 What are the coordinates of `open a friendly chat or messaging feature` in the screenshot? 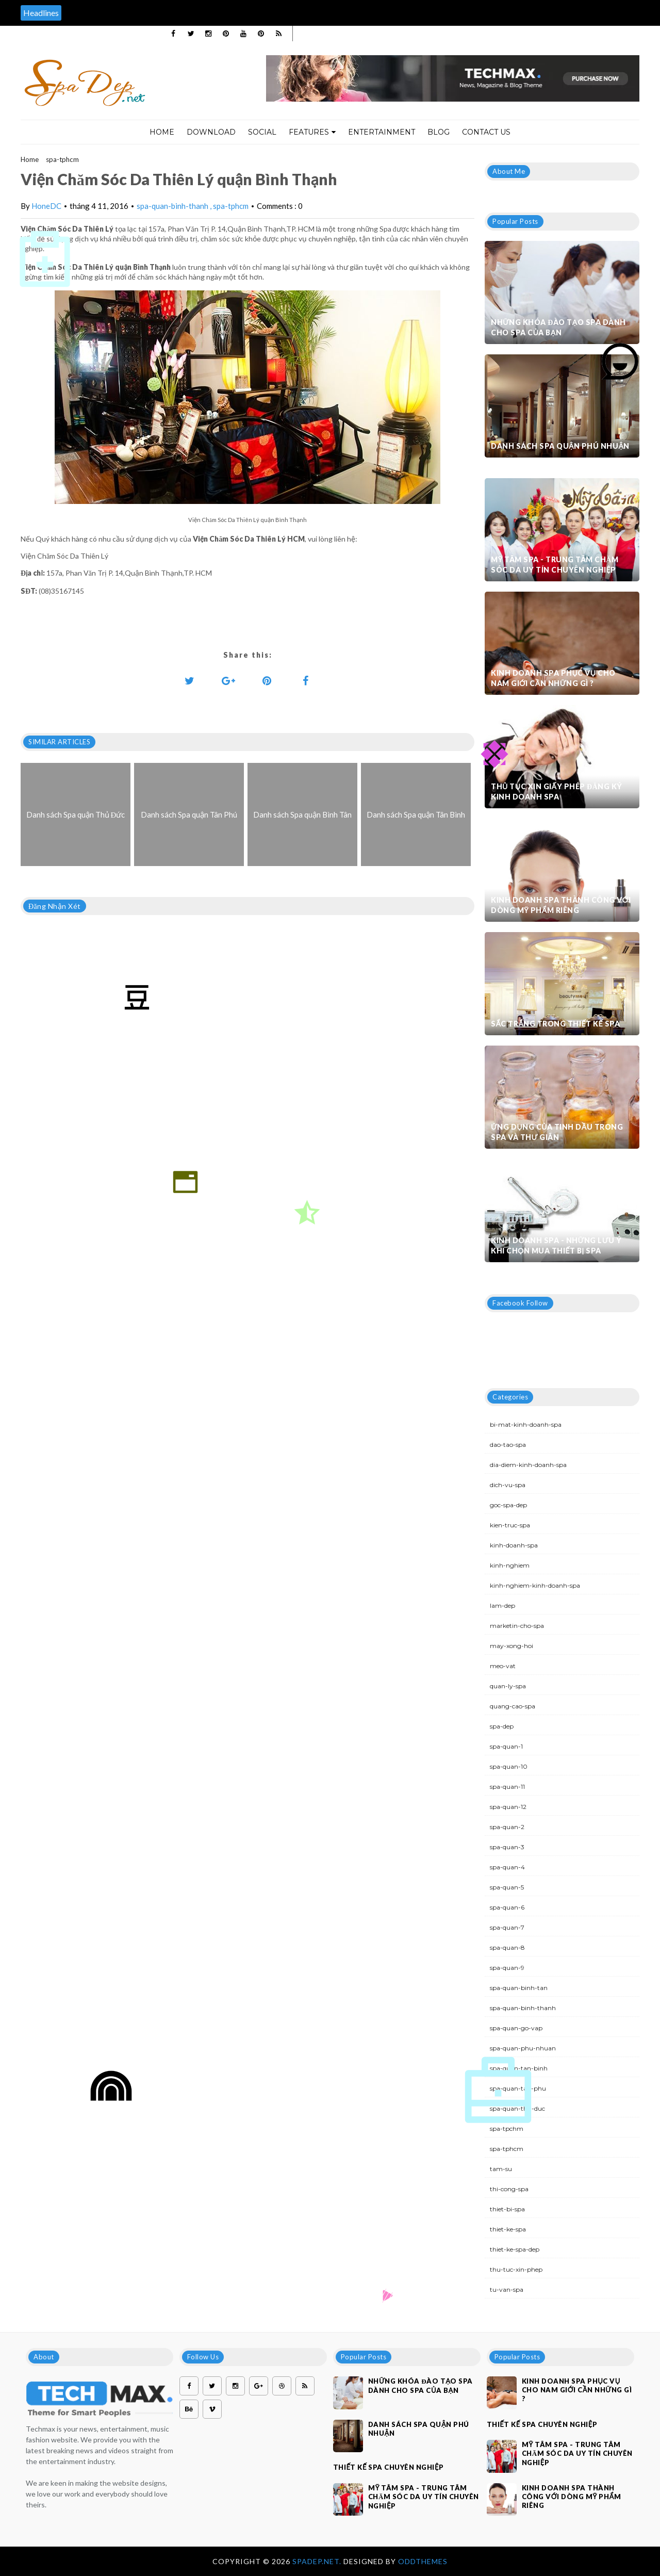 It's located at (620, 361).